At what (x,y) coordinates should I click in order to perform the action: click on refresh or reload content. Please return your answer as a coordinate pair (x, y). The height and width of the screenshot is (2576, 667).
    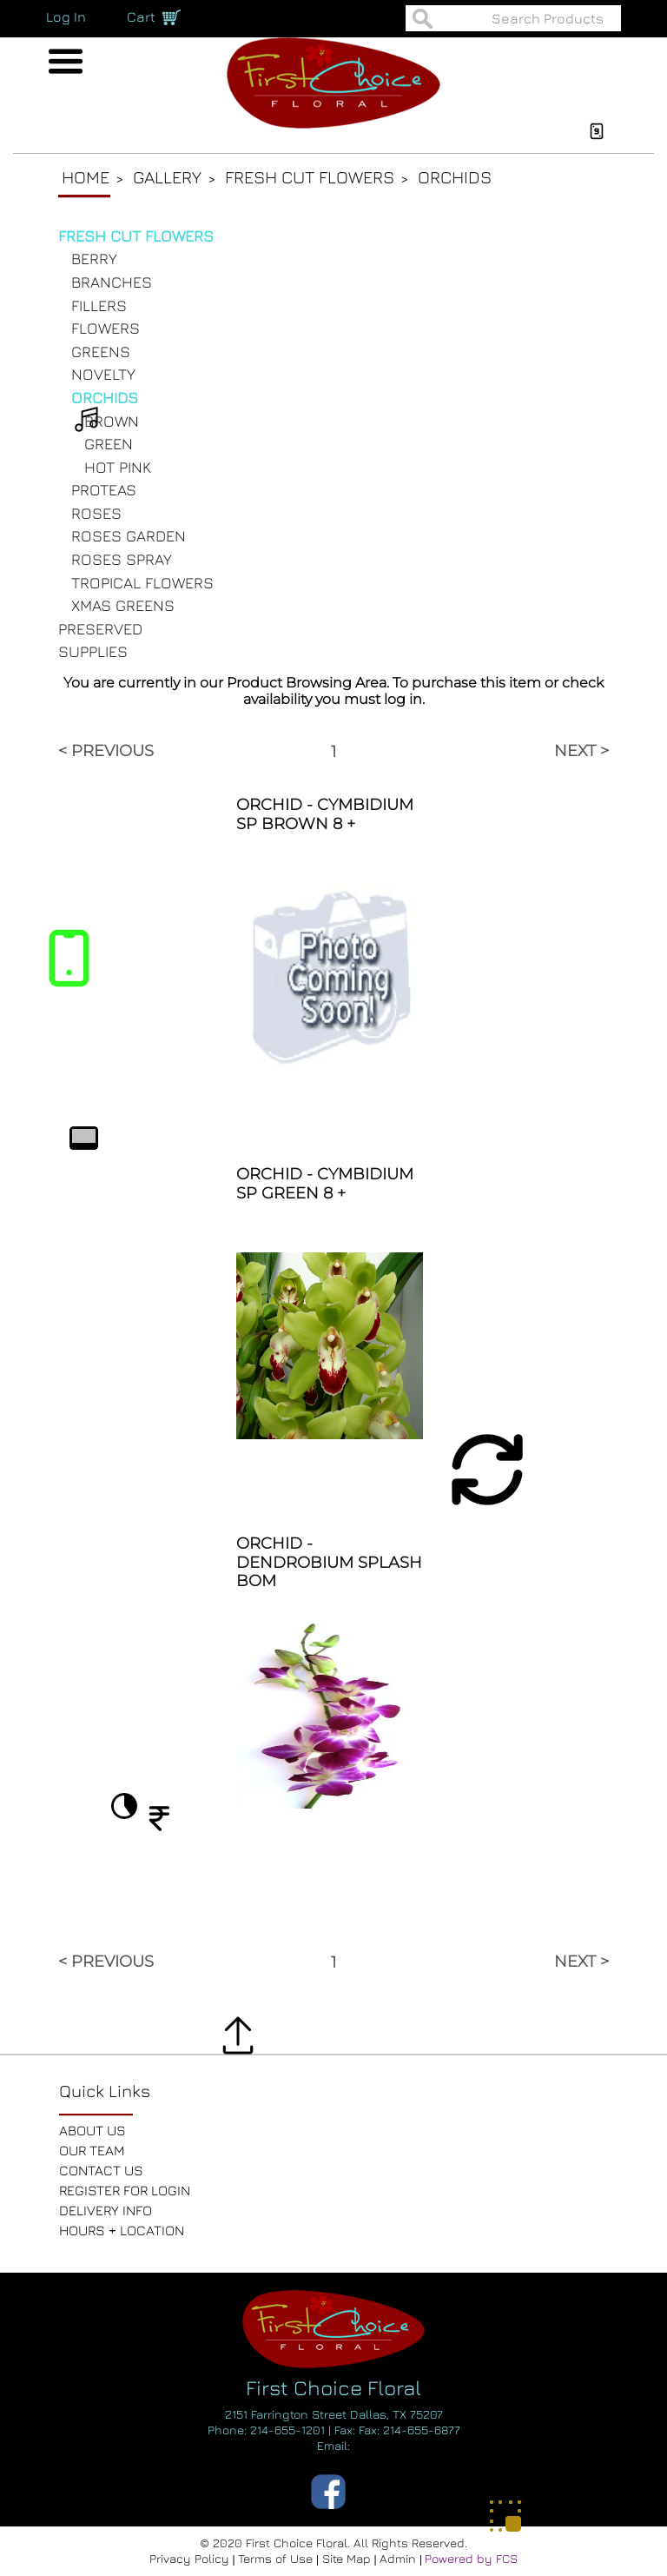
    Looking at the image, I should click on (487, 1470).